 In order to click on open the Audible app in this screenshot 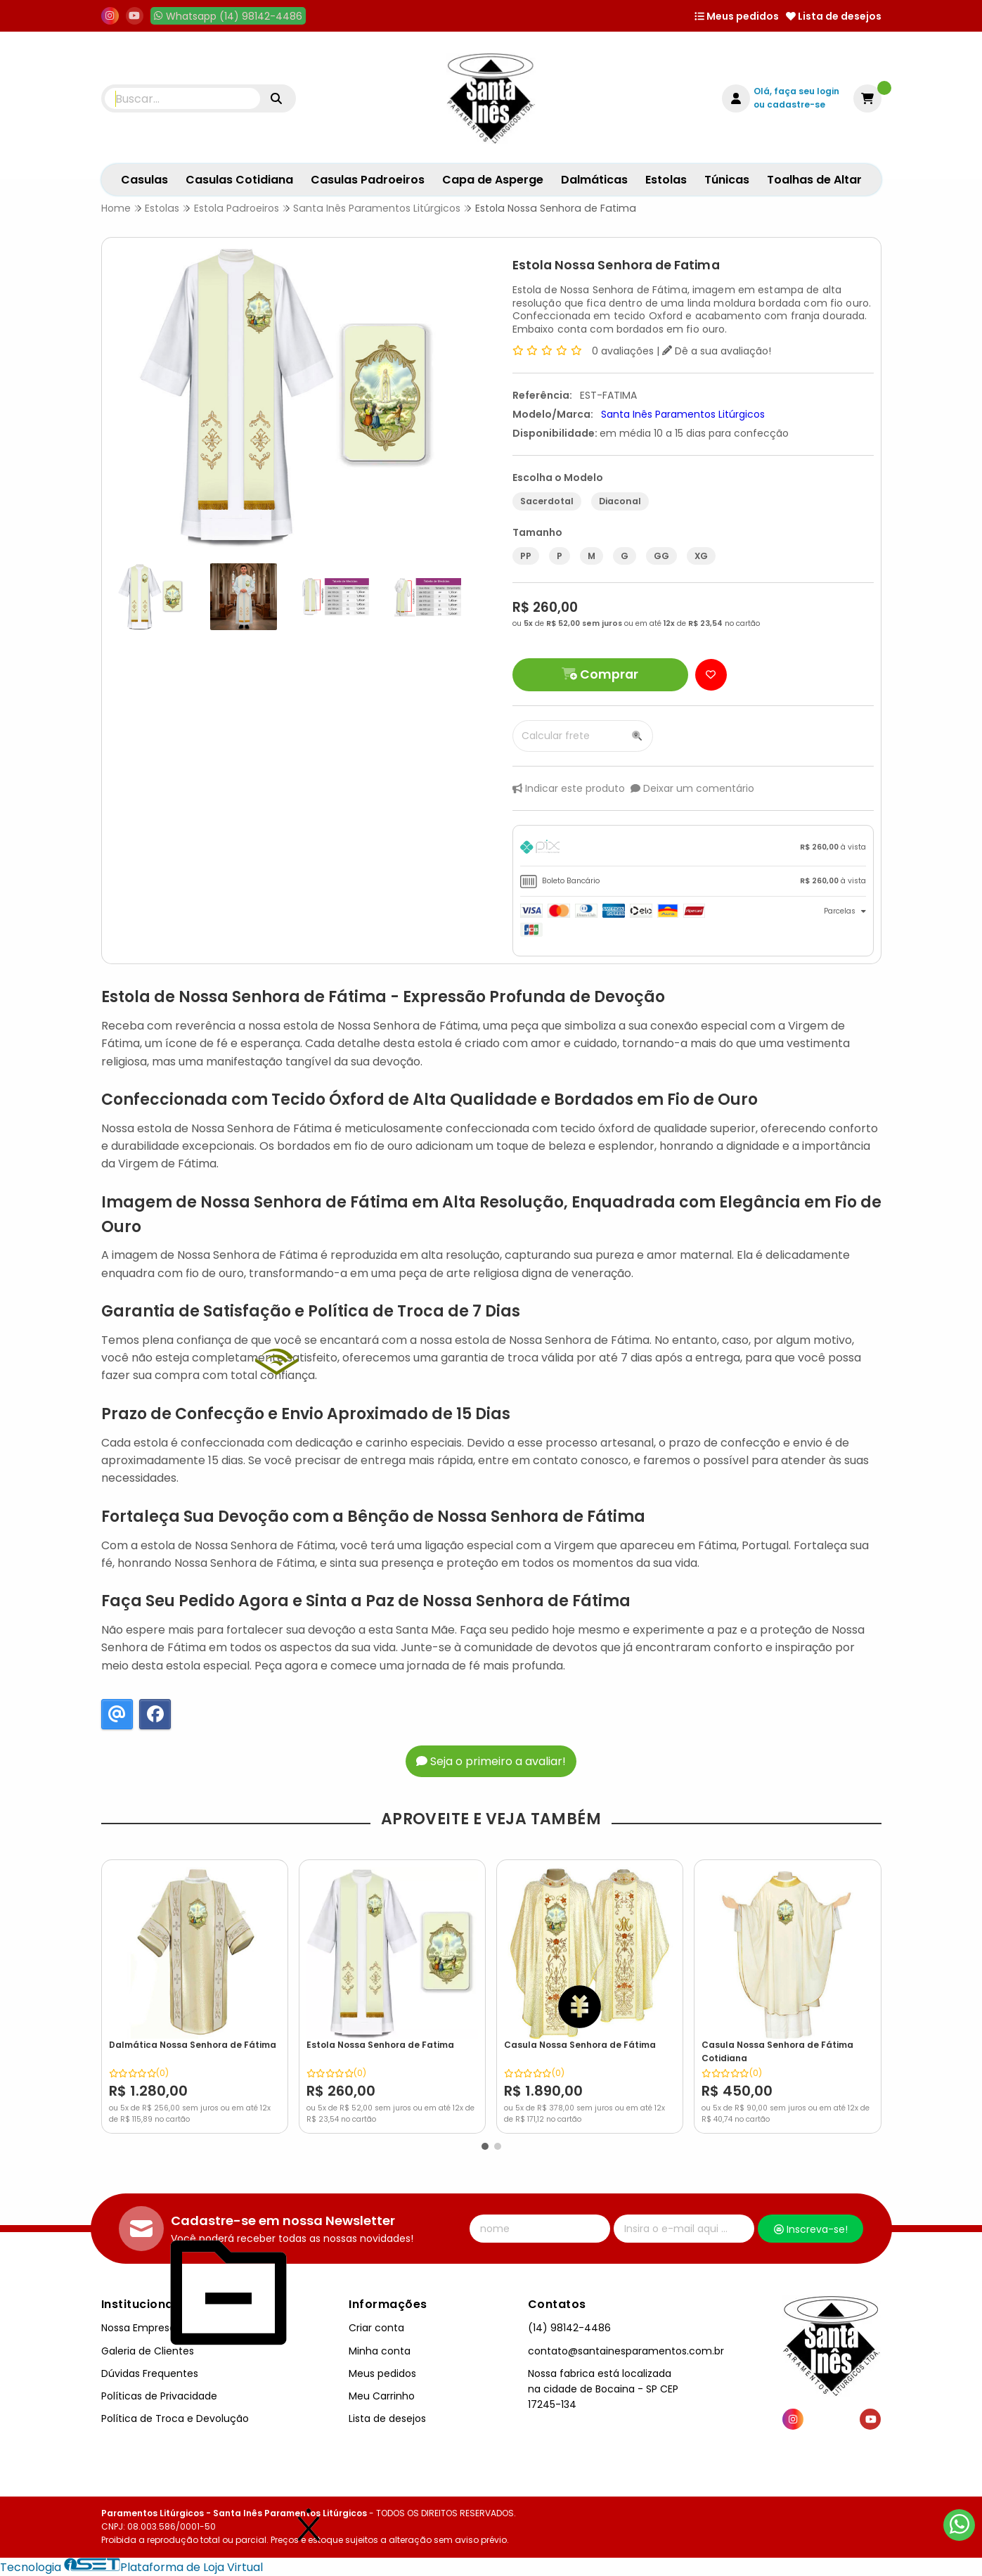, I will do `click(276, 1361)`.